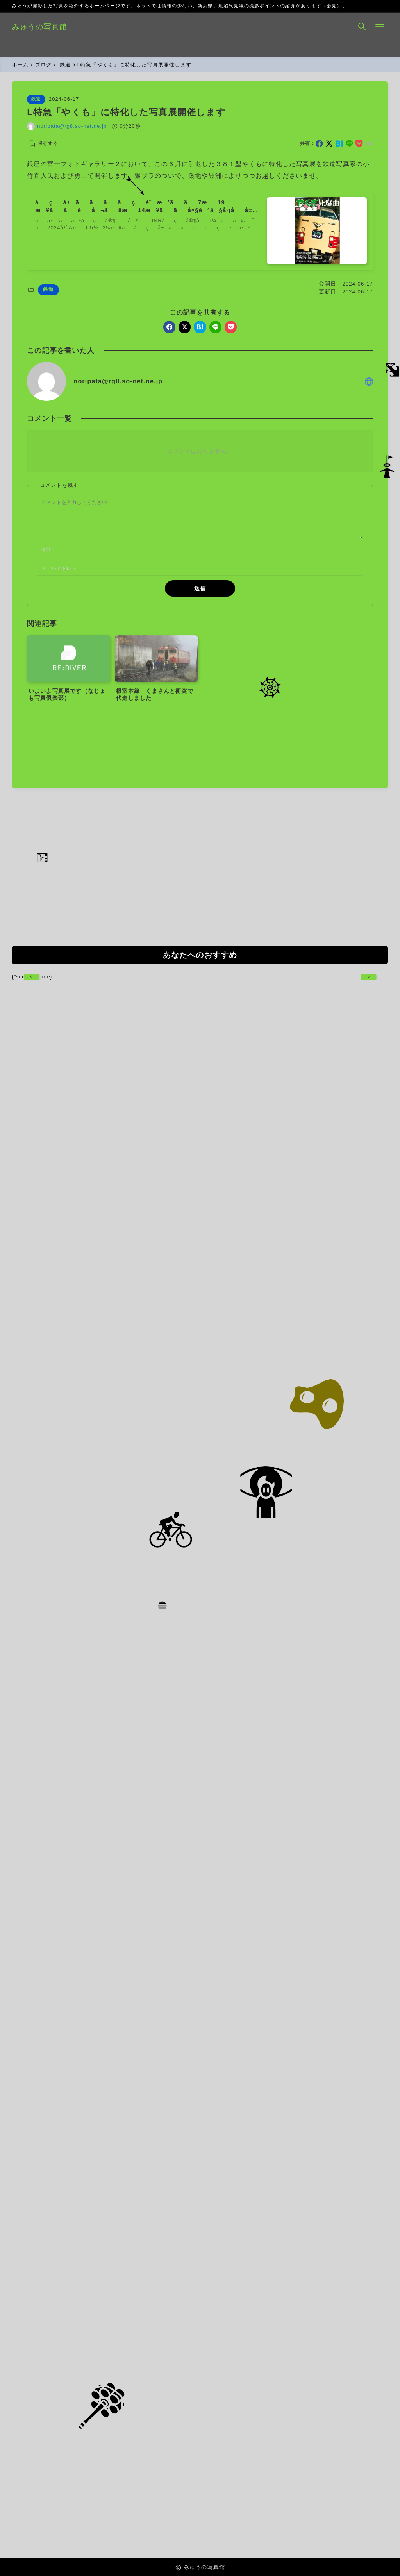 This screenshot has width=400, height=2576. What do you see at coordinates (317, 1404) in the screenshot?
I see `indicates breakfast or morning meal options` at bounding box center [317, 1404].